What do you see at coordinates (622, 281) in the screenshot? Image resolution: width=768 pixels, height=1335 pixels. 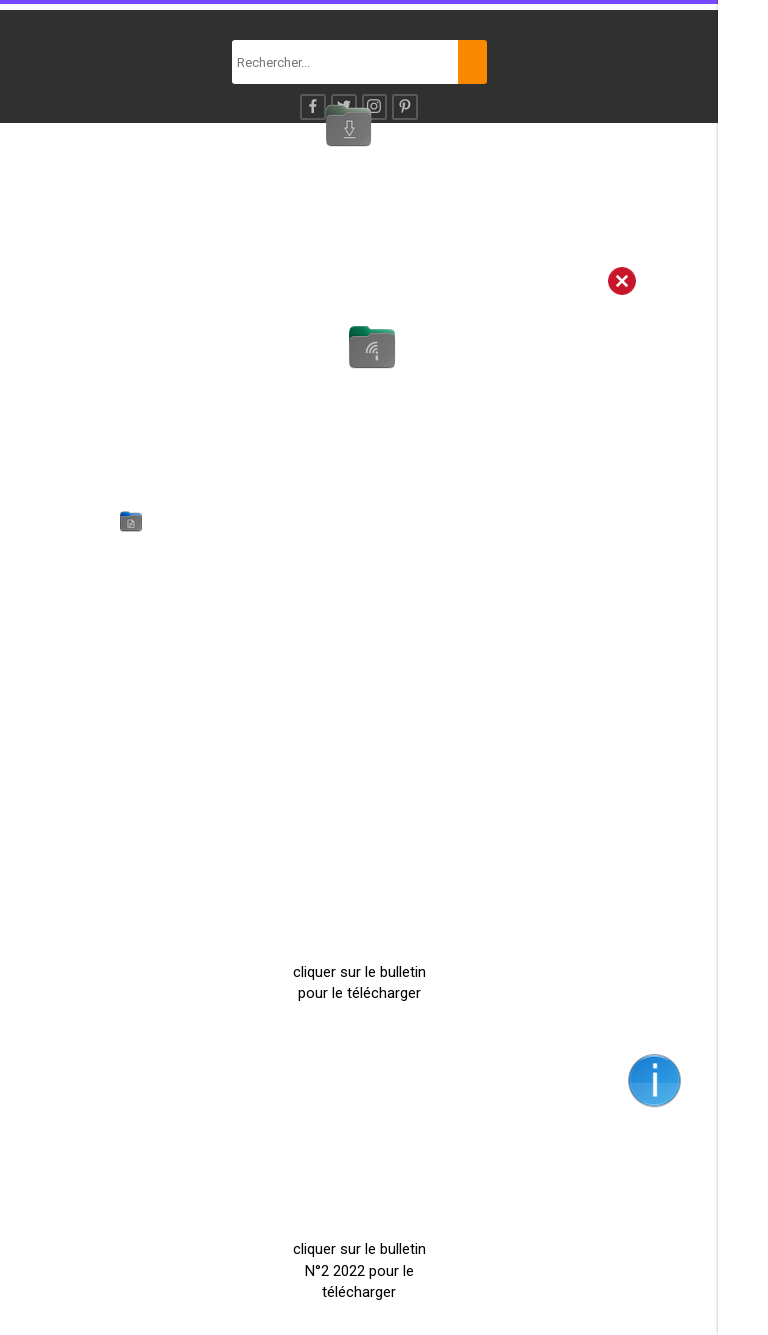 I see `stop or cancel the current action` at bounding box center [622, 281].